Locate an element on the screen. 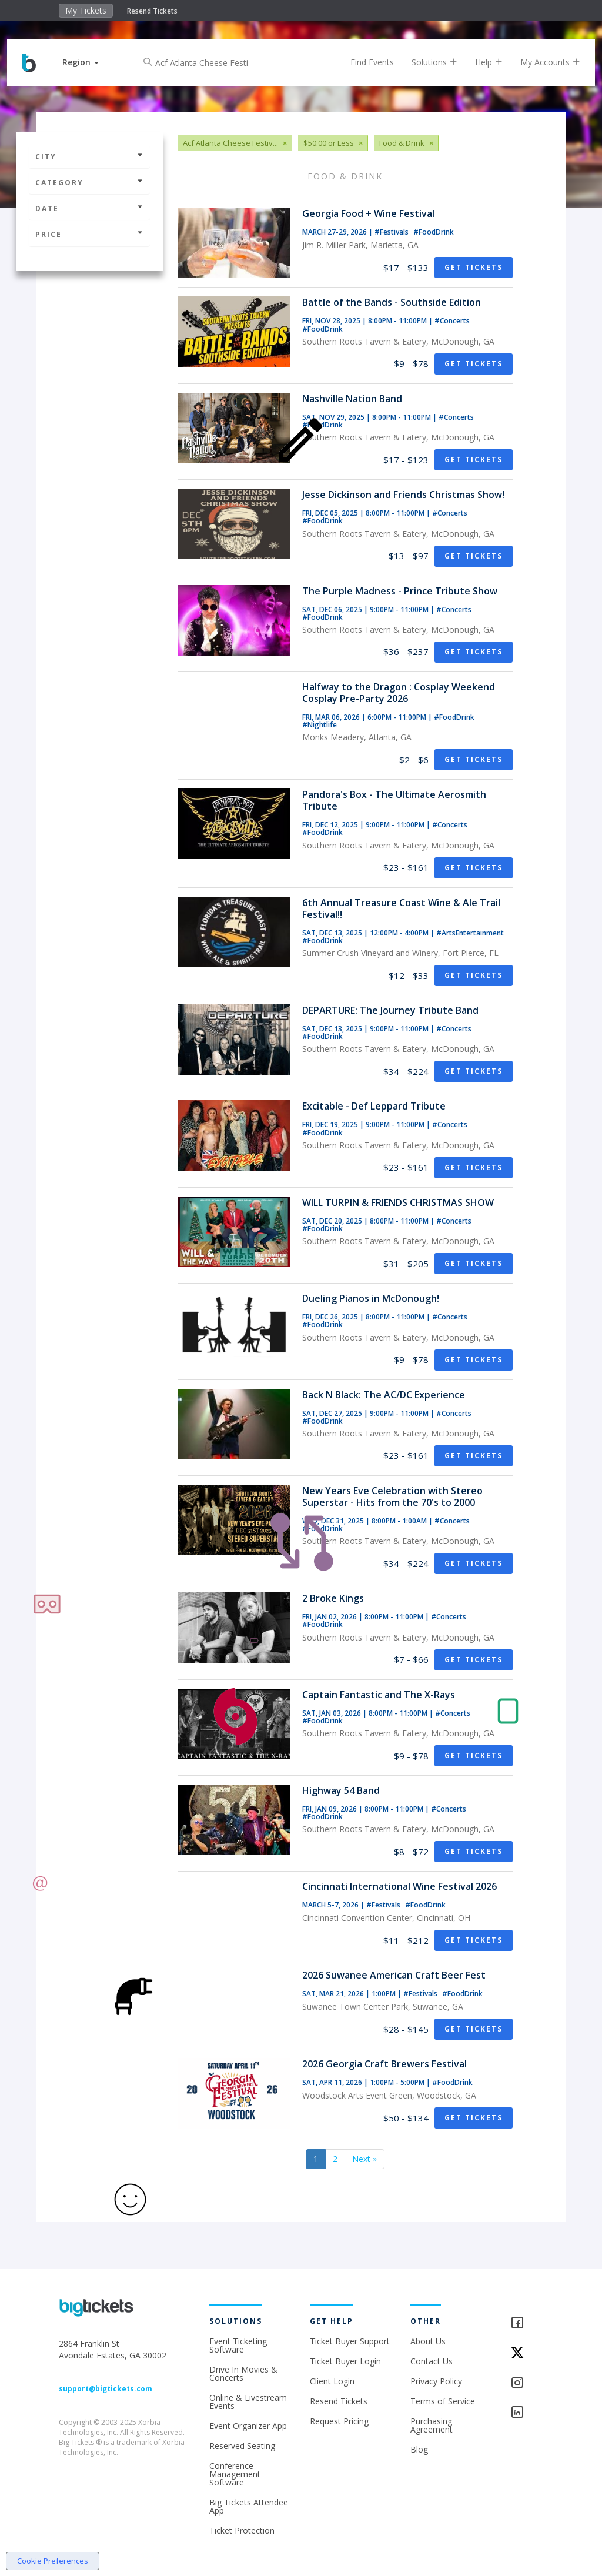 The width and height of the screenshot is (602, 2576). create or compose new content is located at coordinates (300, 440).